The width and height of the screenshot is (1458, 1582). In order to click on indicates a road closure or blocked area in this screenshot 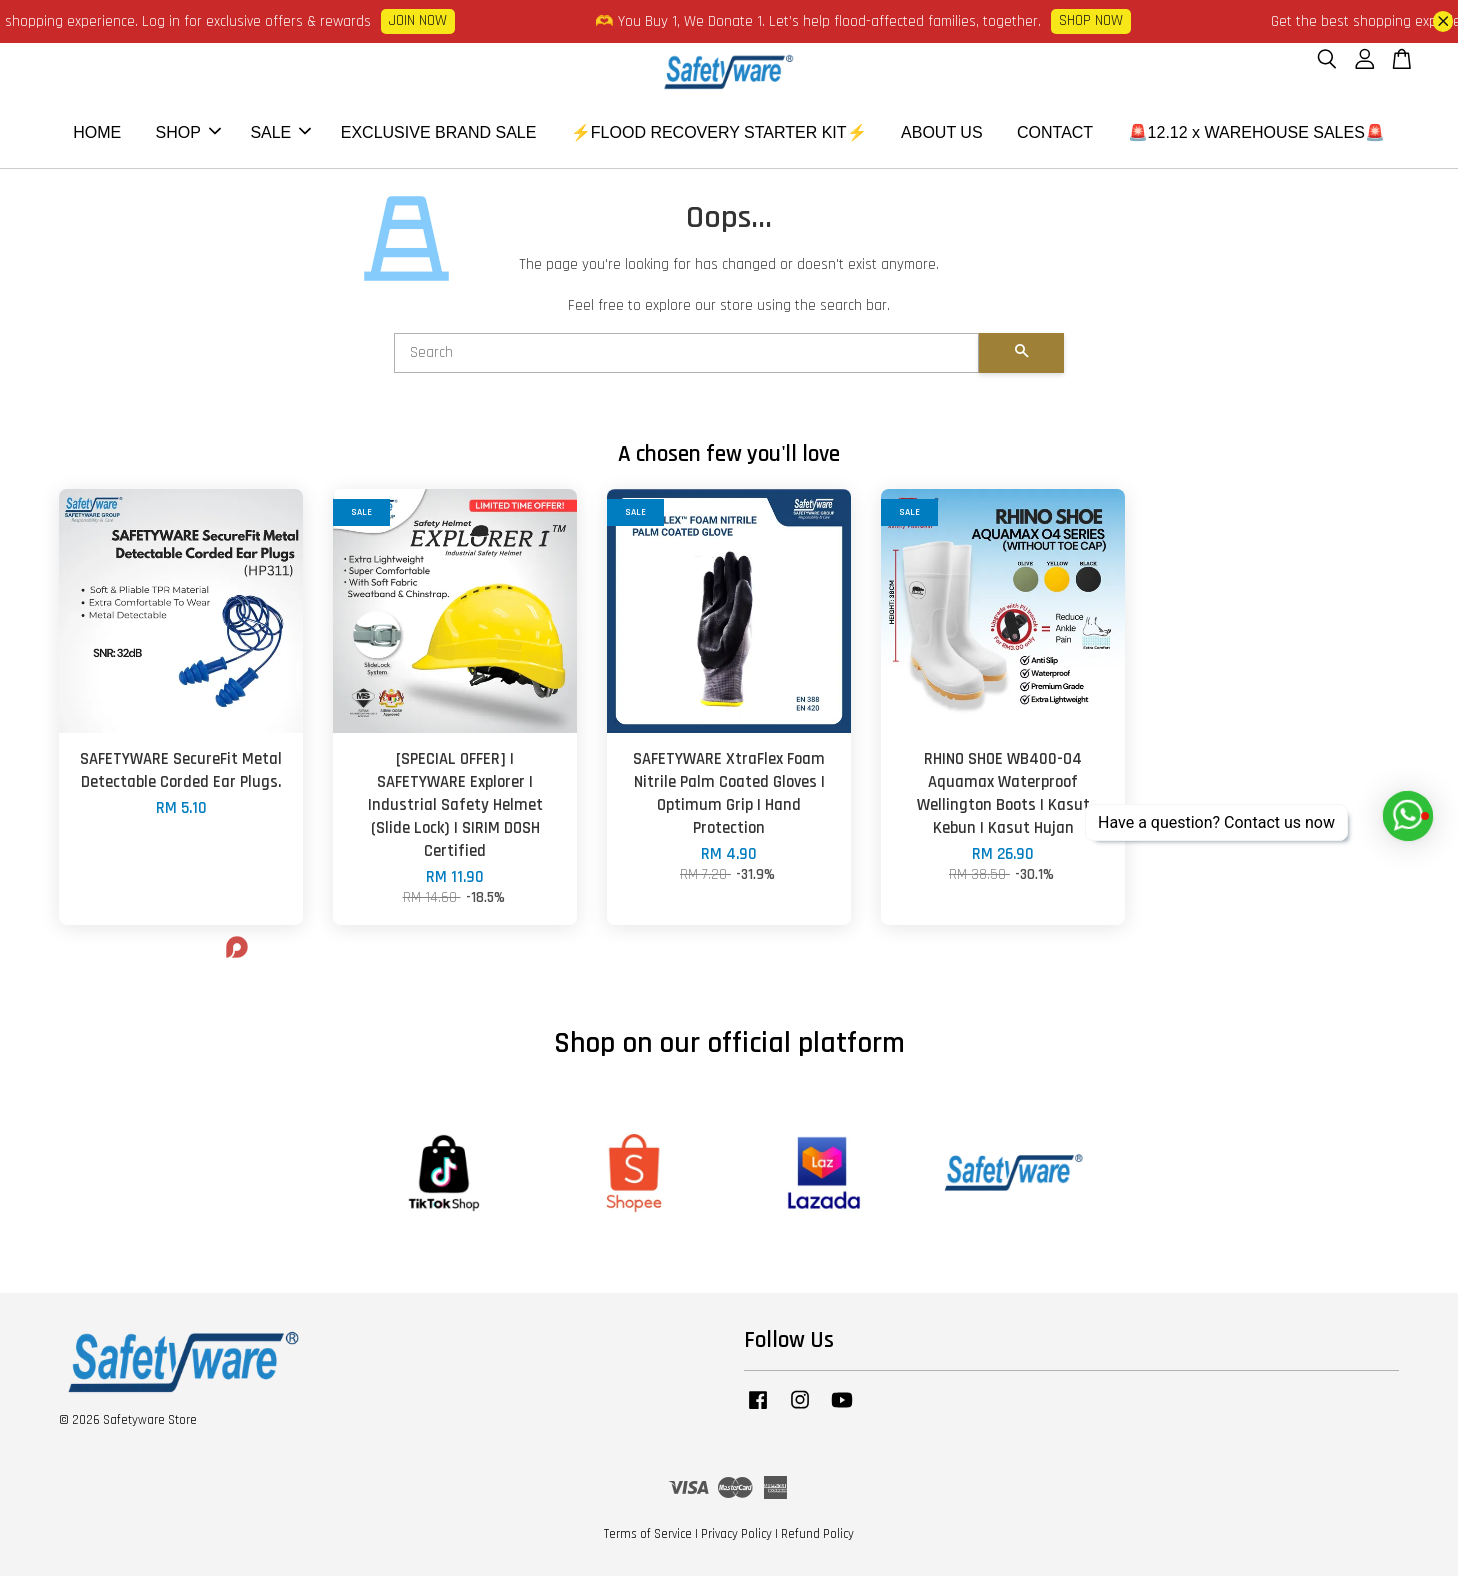, I will do `click(406, 238)`.